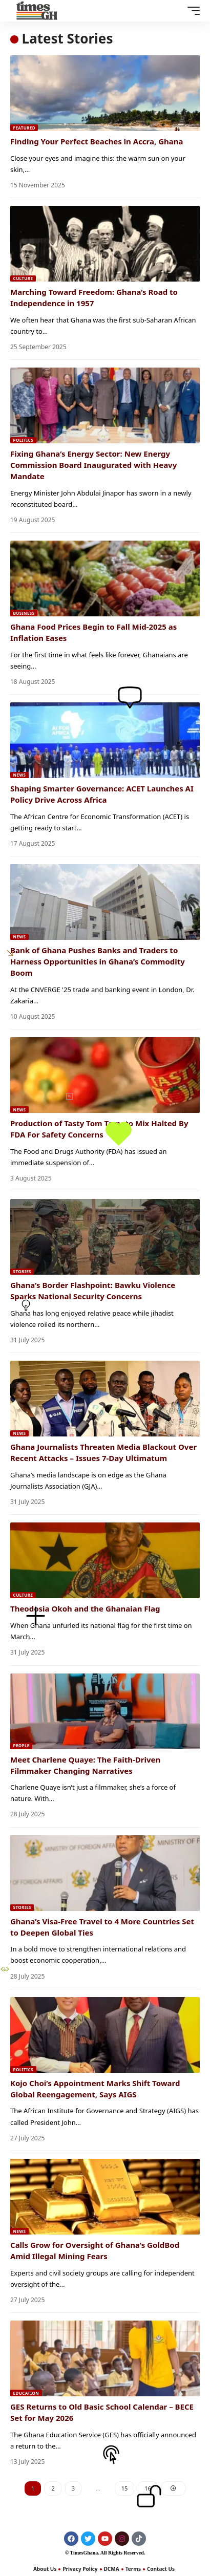 This screenshot has height=2576, width=210. Describe the element at coordinates (118, 1133) in the screenshot. I see `add to favorites` at that location.